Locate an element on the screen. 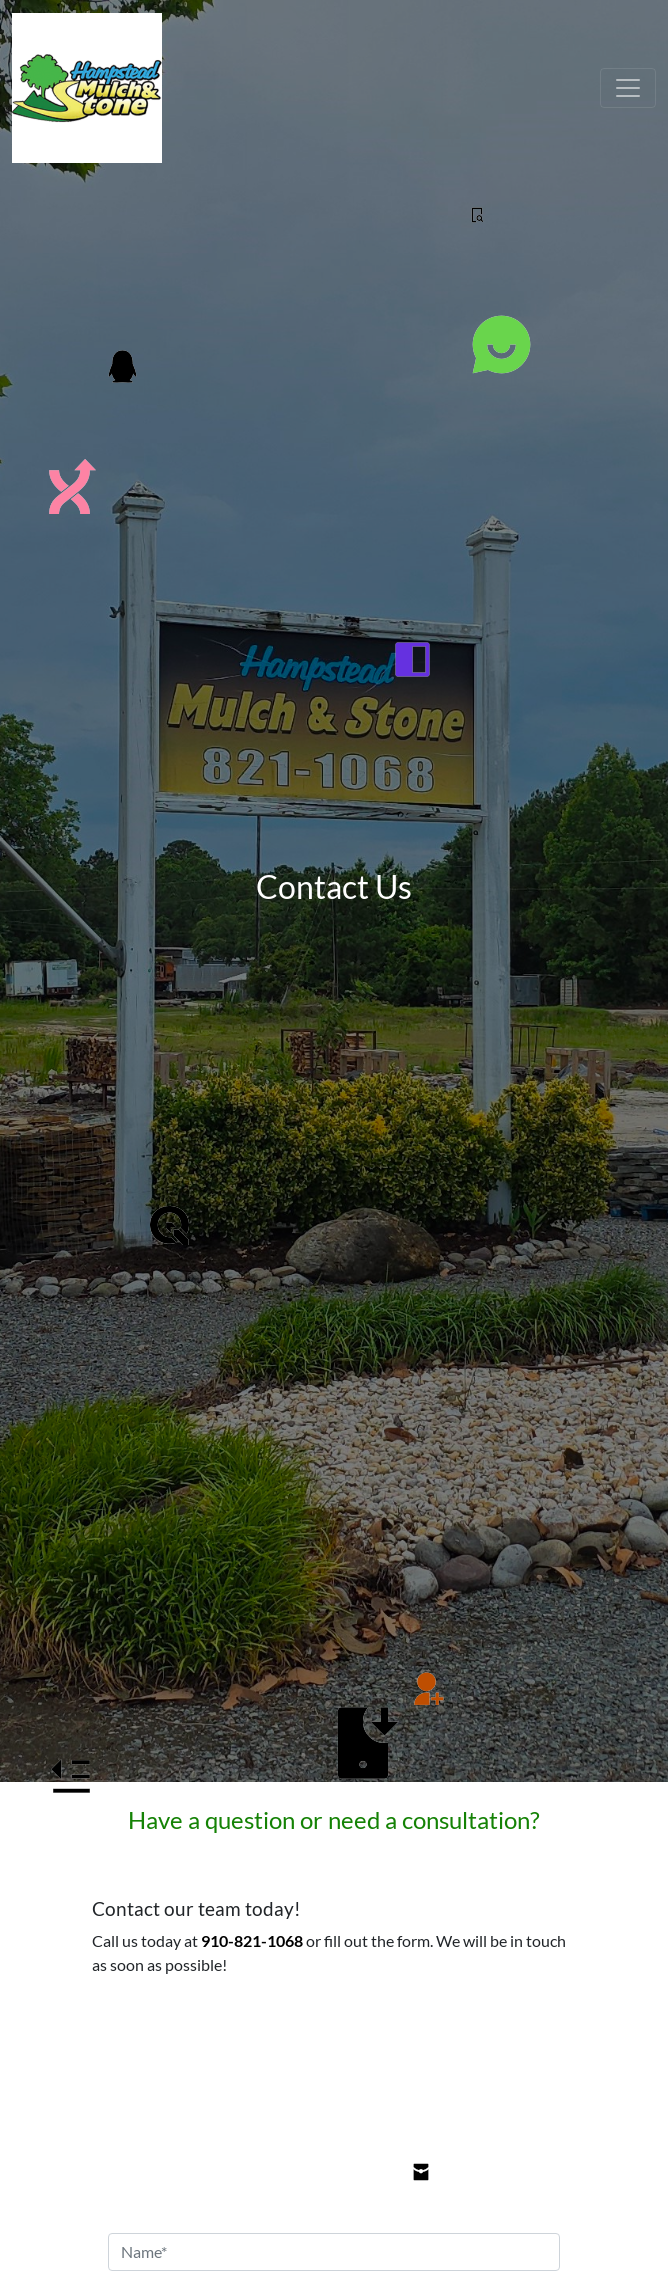  find my phone feature is located at coordinates (477, 215).